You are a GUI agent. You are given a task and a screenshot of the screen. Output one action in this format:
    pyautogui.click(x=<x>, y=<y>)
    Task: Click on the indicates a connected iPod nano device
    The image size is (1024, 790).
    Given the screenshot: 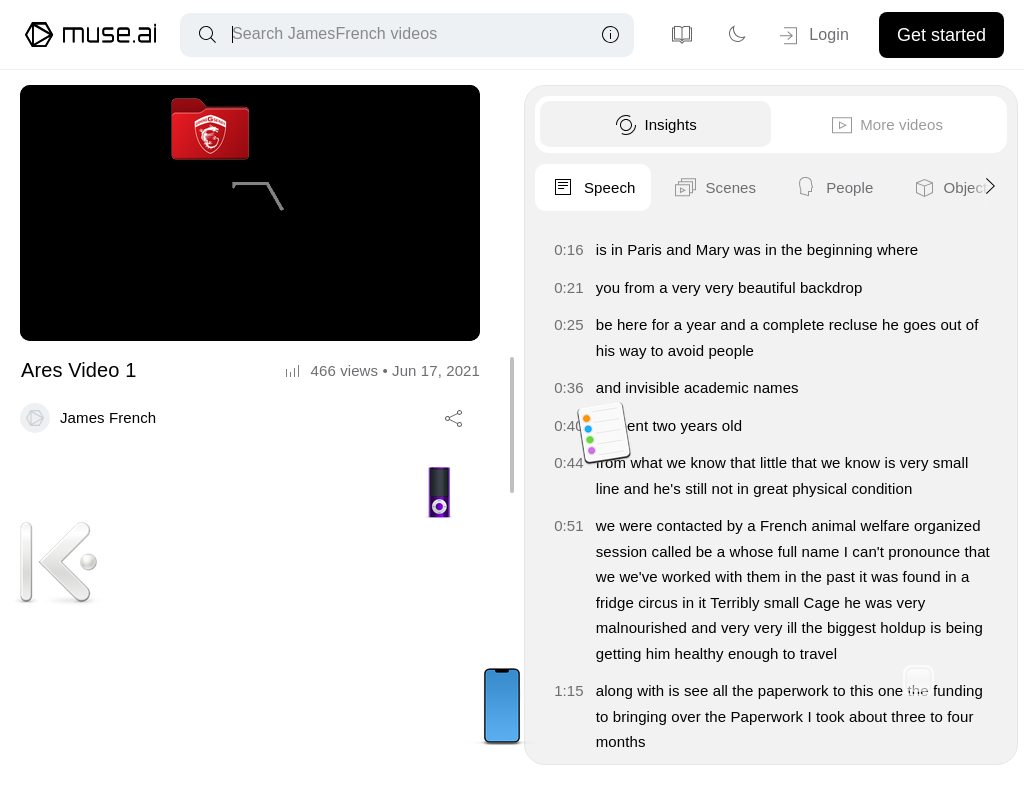 What is the action you would take?
    pyautogui.click(x=439, y=493)
    